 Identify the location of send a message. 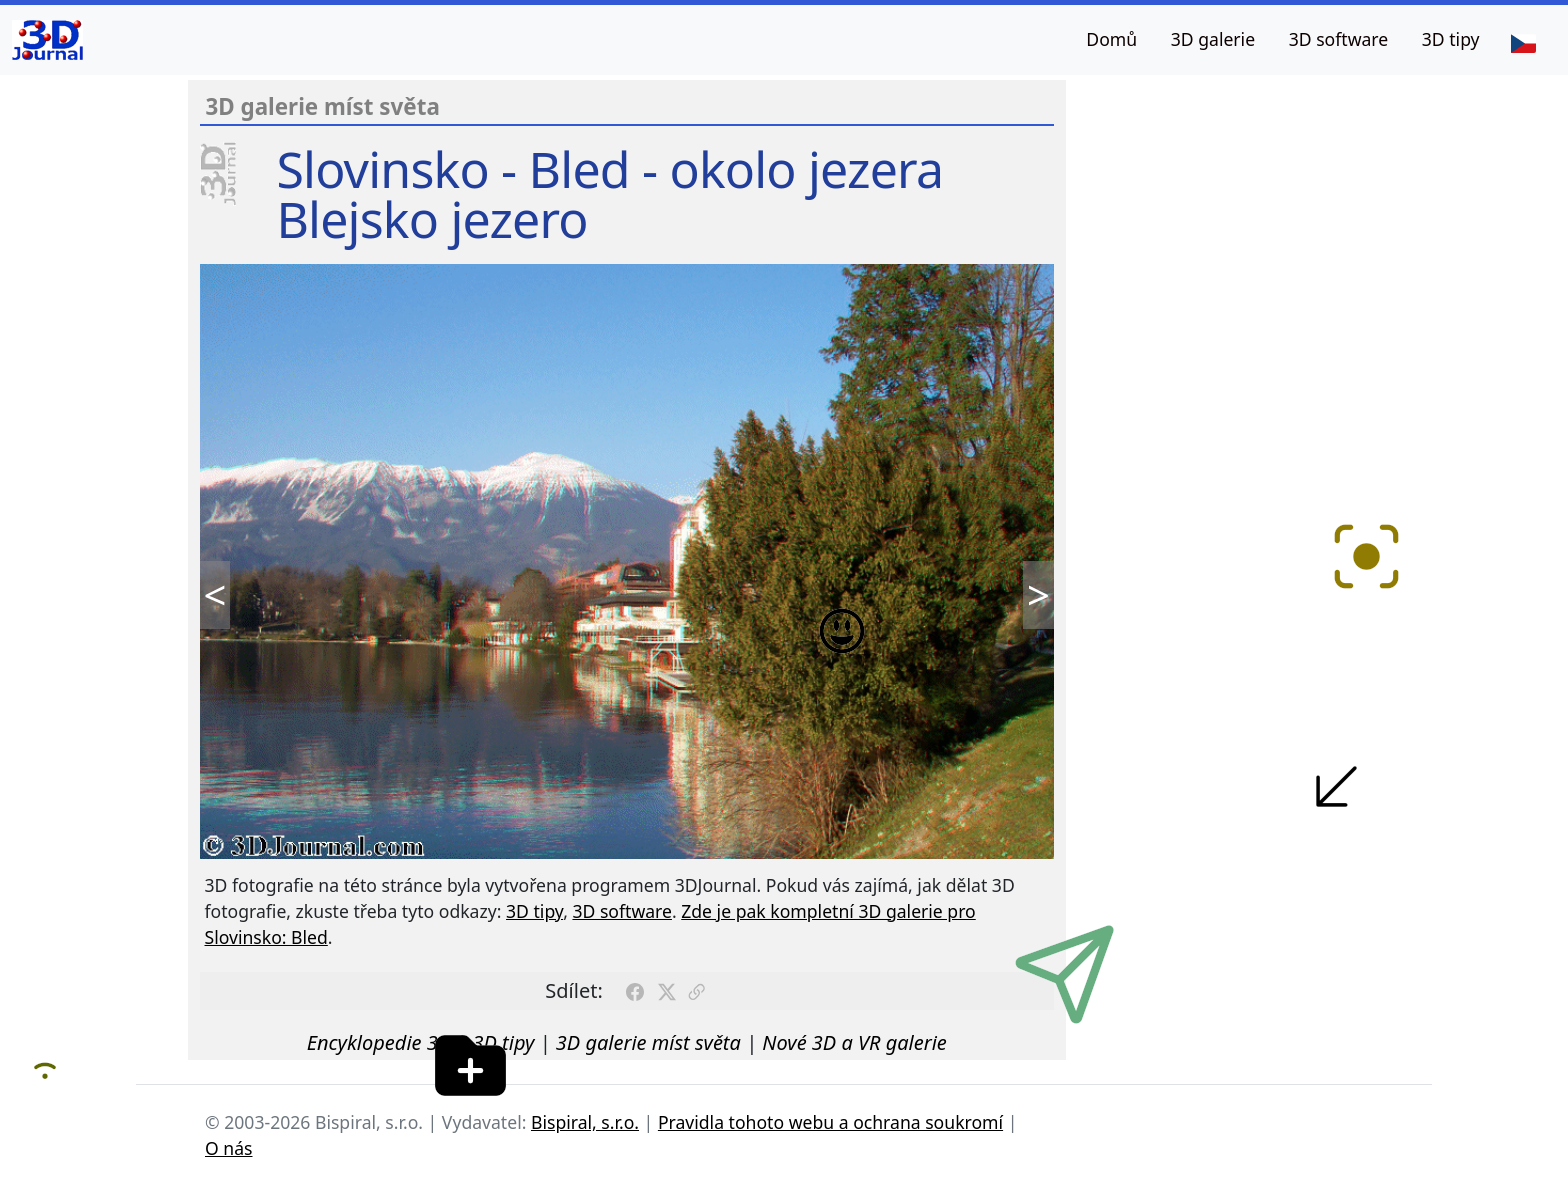
(1063, 975).